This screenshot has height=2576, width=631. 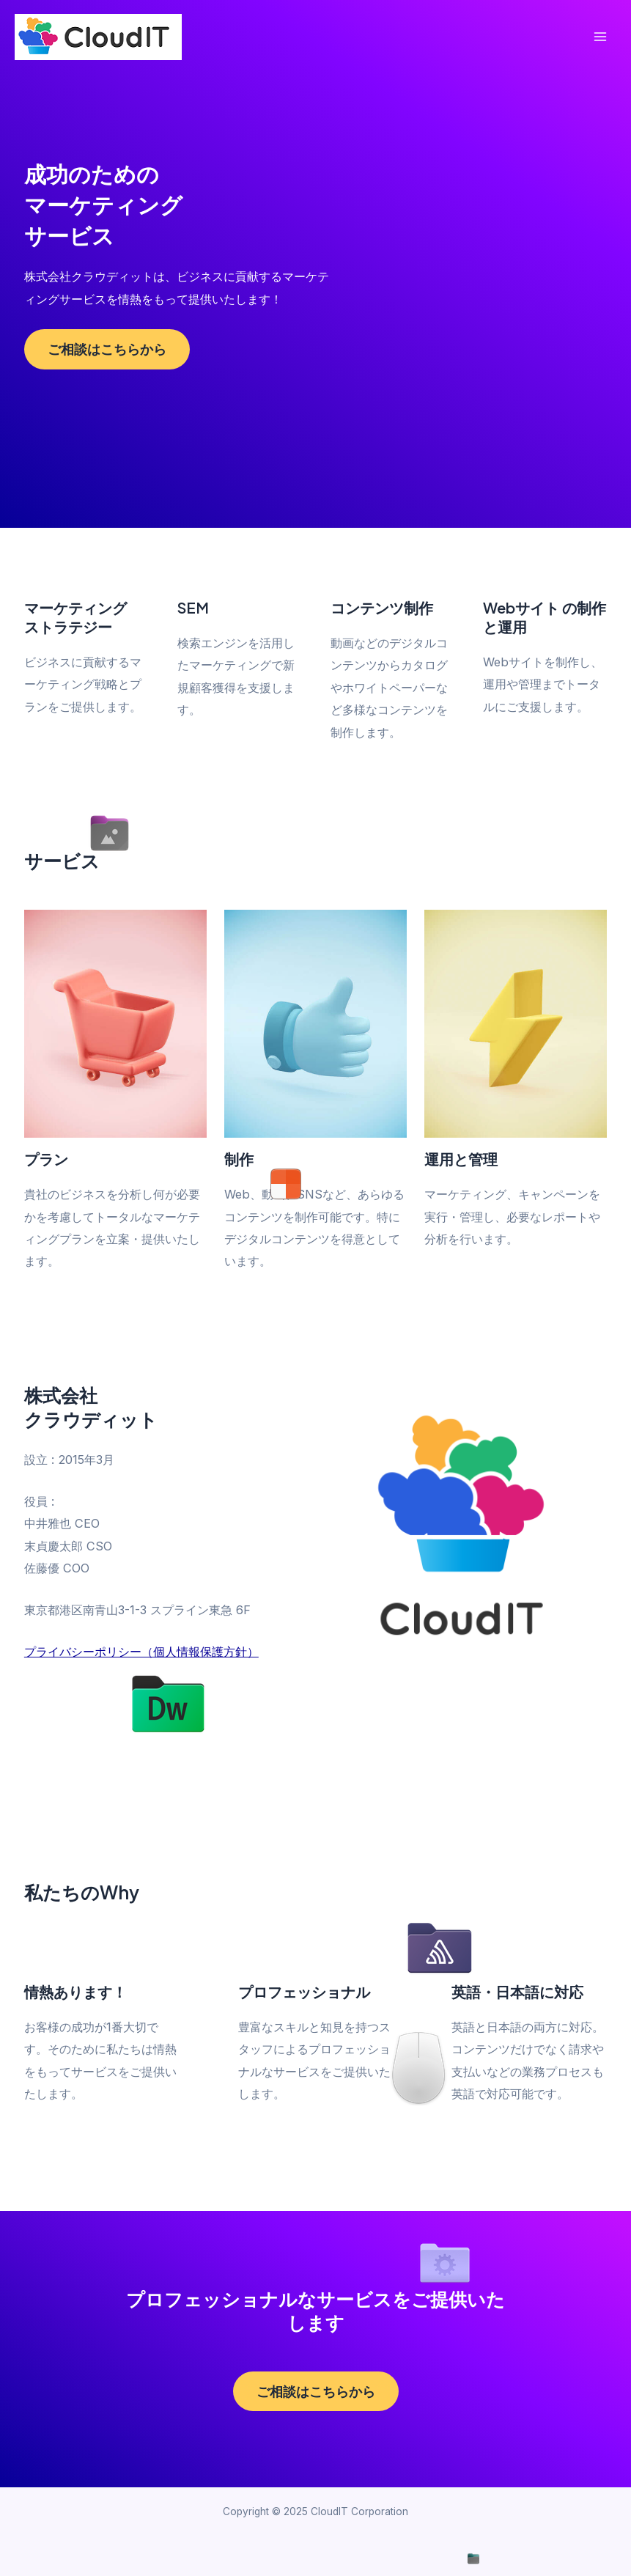 I want to click on open smart folder with automated sorting rules, so click(x=445, y=2263).